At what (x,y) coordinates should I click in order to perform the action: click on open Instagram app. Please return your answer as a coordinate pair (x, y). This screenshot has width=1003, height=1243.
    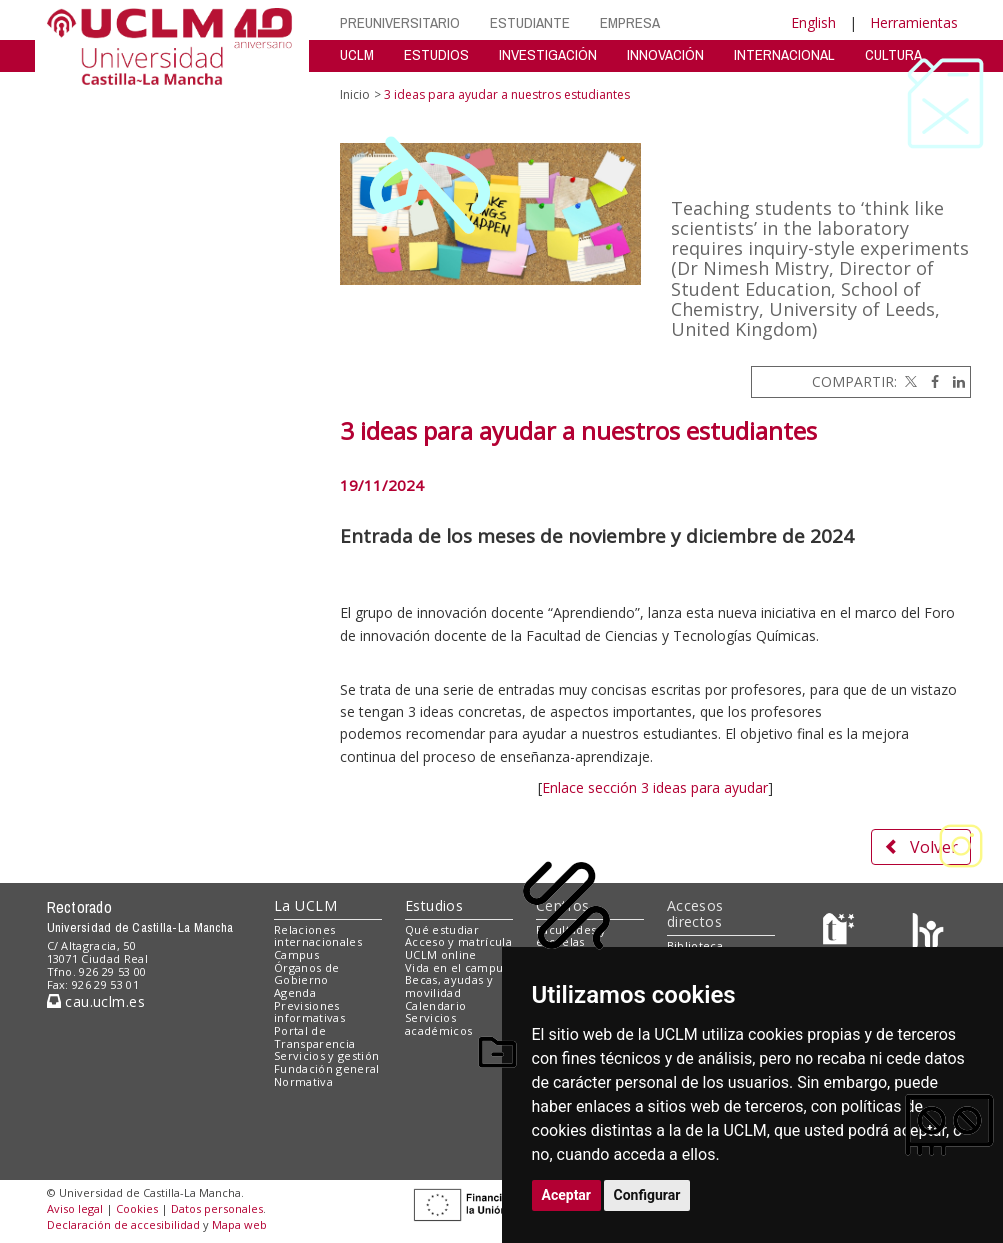
    Looking at the image, I should click on (961, 846).